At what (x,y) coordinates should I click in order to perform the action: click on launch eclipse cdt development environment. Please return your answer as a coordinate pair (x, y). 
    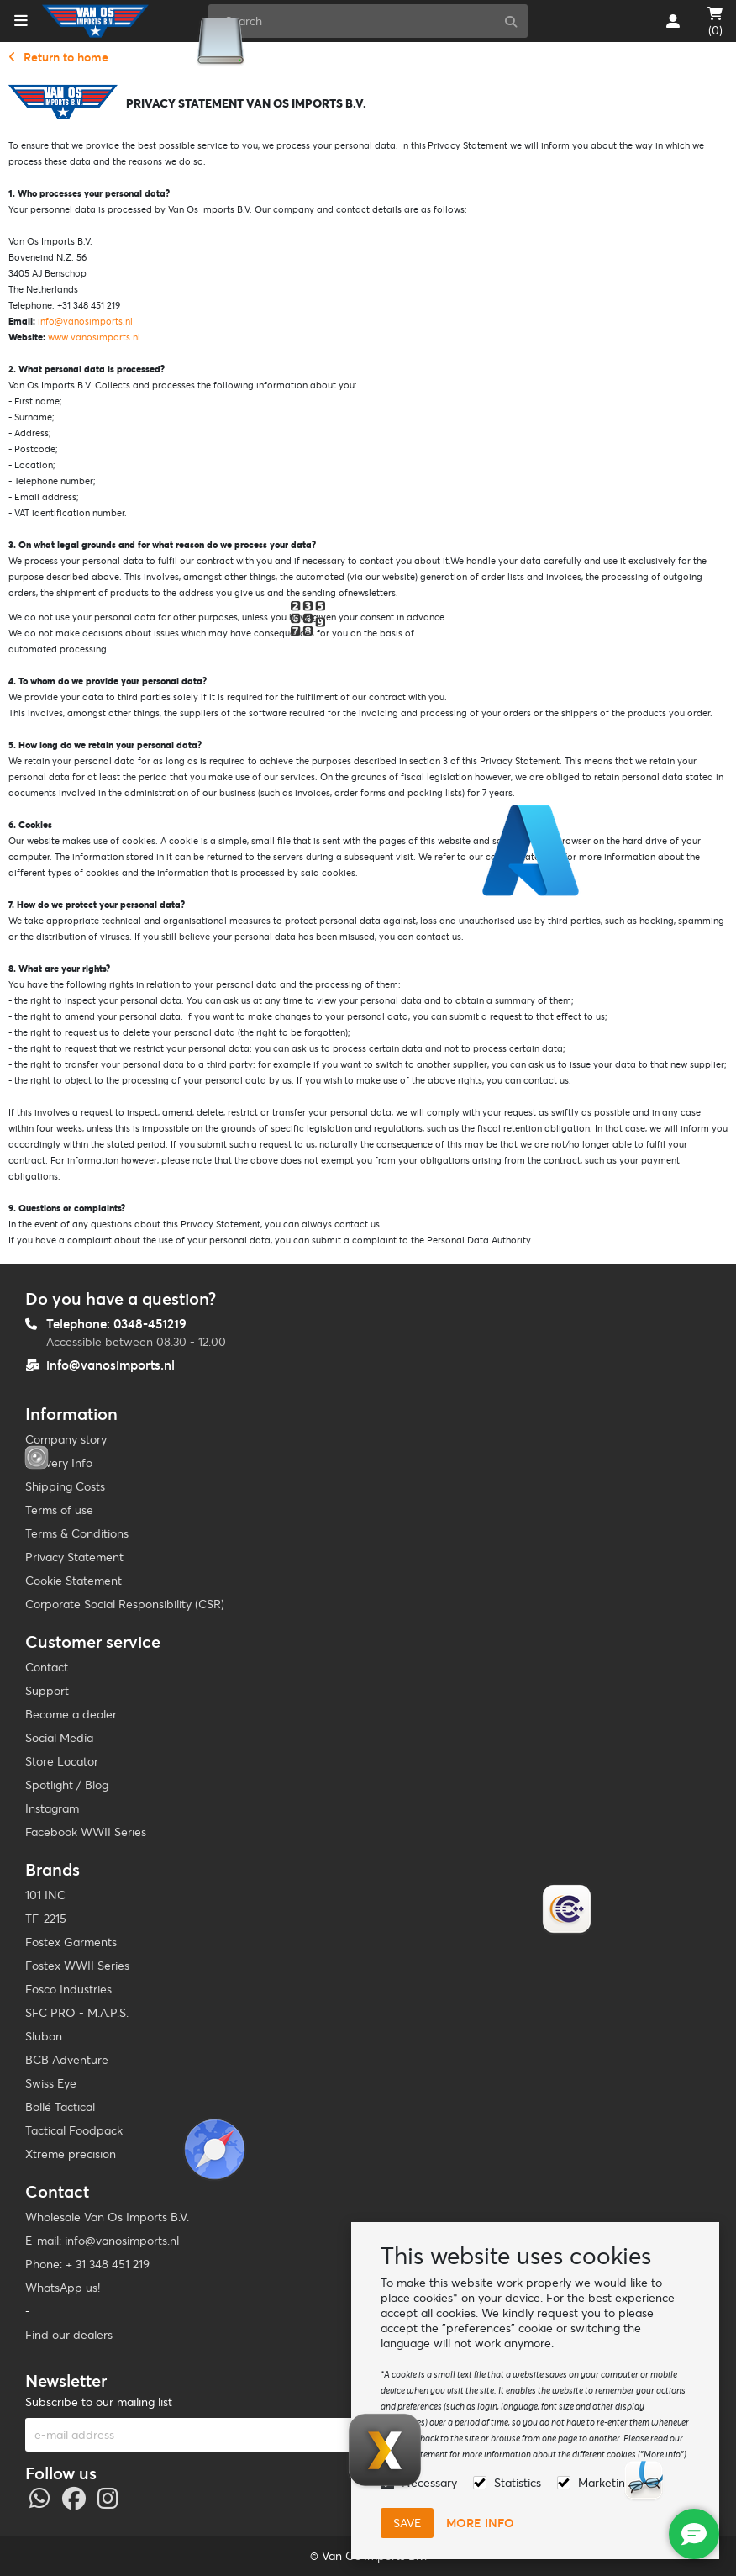
    Looking at the image, I should click on (566, 1908).